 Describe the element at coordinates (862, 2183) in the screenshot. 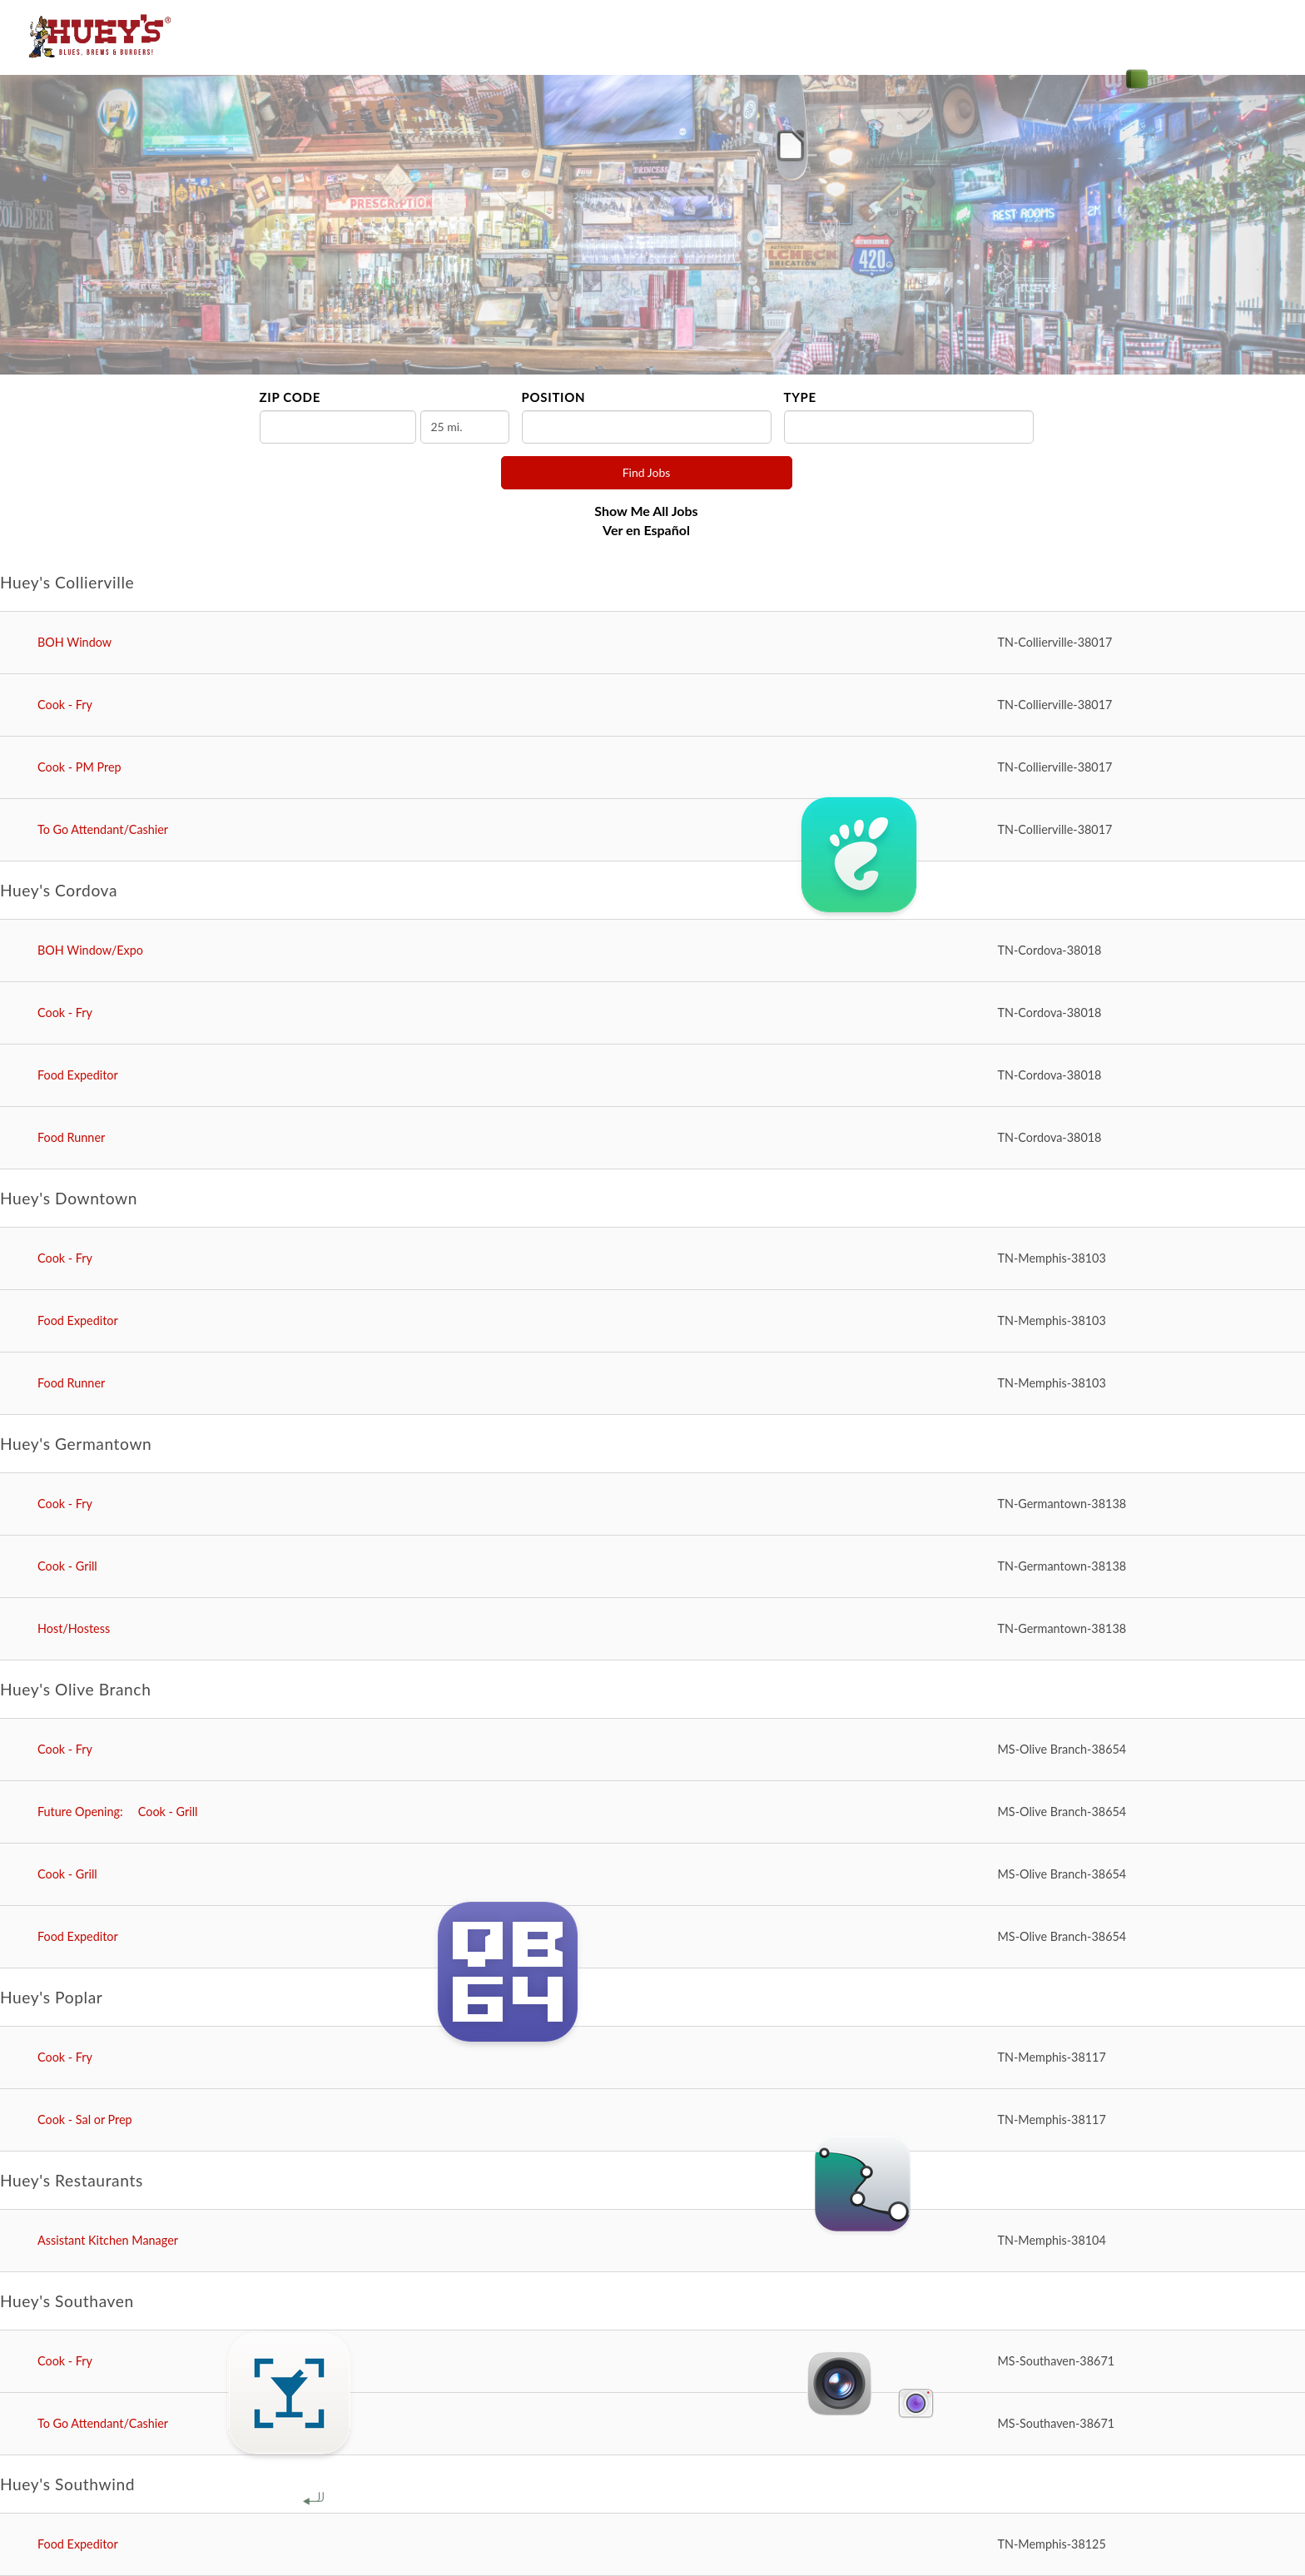

I see `open karbon vector graphics application` at that location.